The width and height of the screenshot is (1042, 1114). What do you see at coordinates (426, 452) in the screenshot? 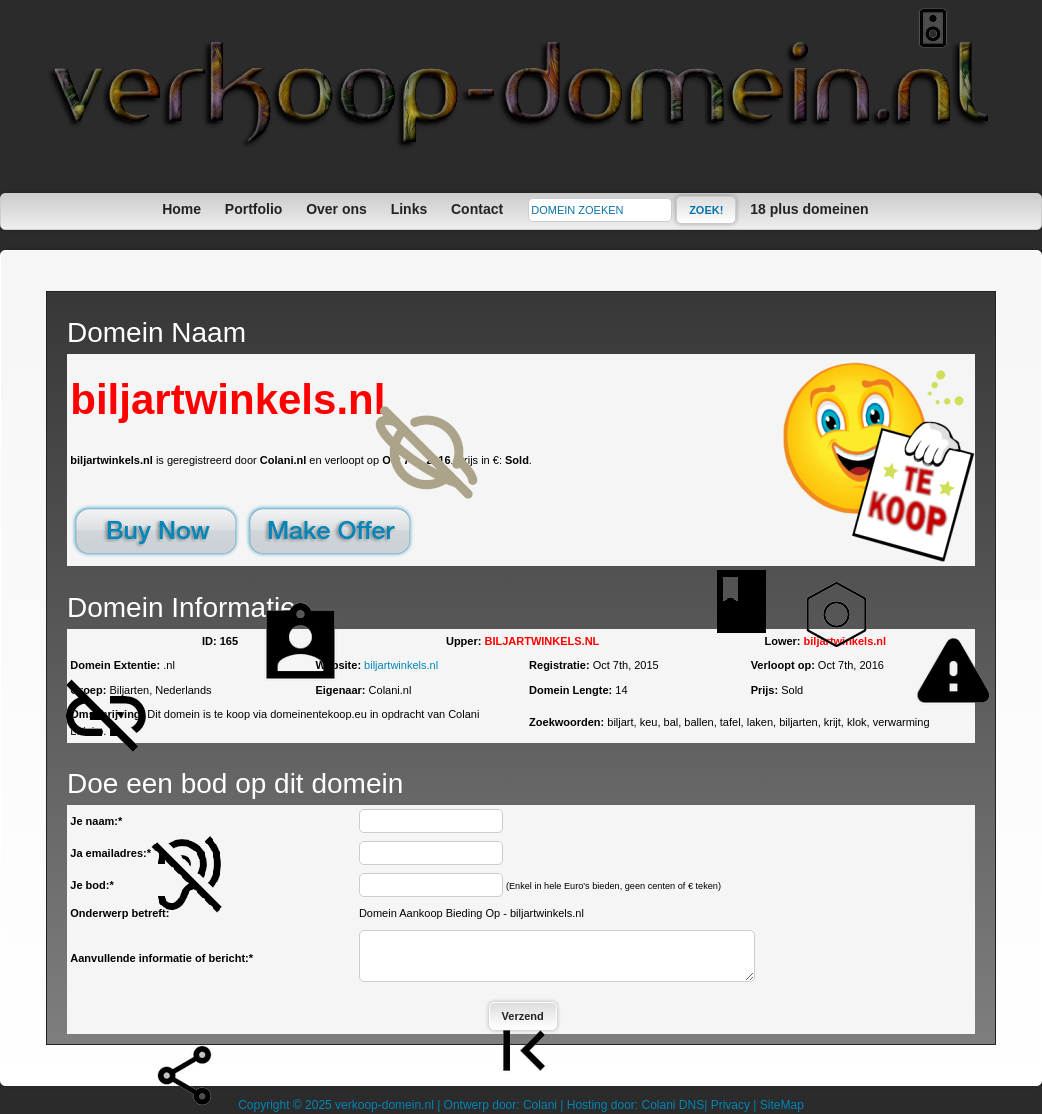
I see `disable global or worldwide access` at bounding box center [426, 452].